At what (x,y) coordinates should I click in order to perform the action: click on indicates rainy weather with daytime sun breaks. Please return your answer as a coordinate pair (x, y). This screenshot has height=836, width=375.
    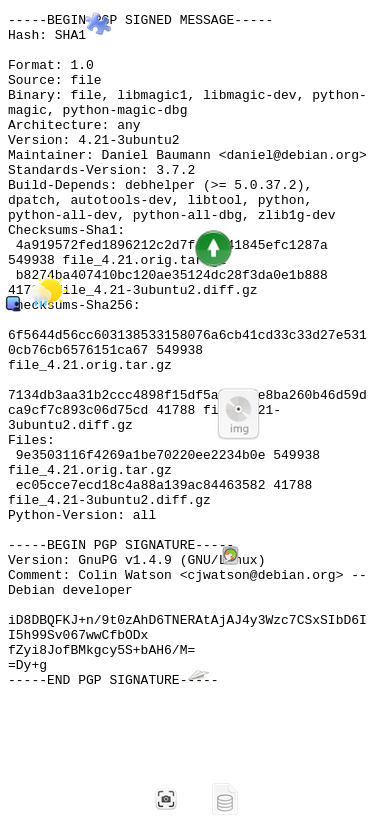
    Looking at the image, I should click on (48, 290).